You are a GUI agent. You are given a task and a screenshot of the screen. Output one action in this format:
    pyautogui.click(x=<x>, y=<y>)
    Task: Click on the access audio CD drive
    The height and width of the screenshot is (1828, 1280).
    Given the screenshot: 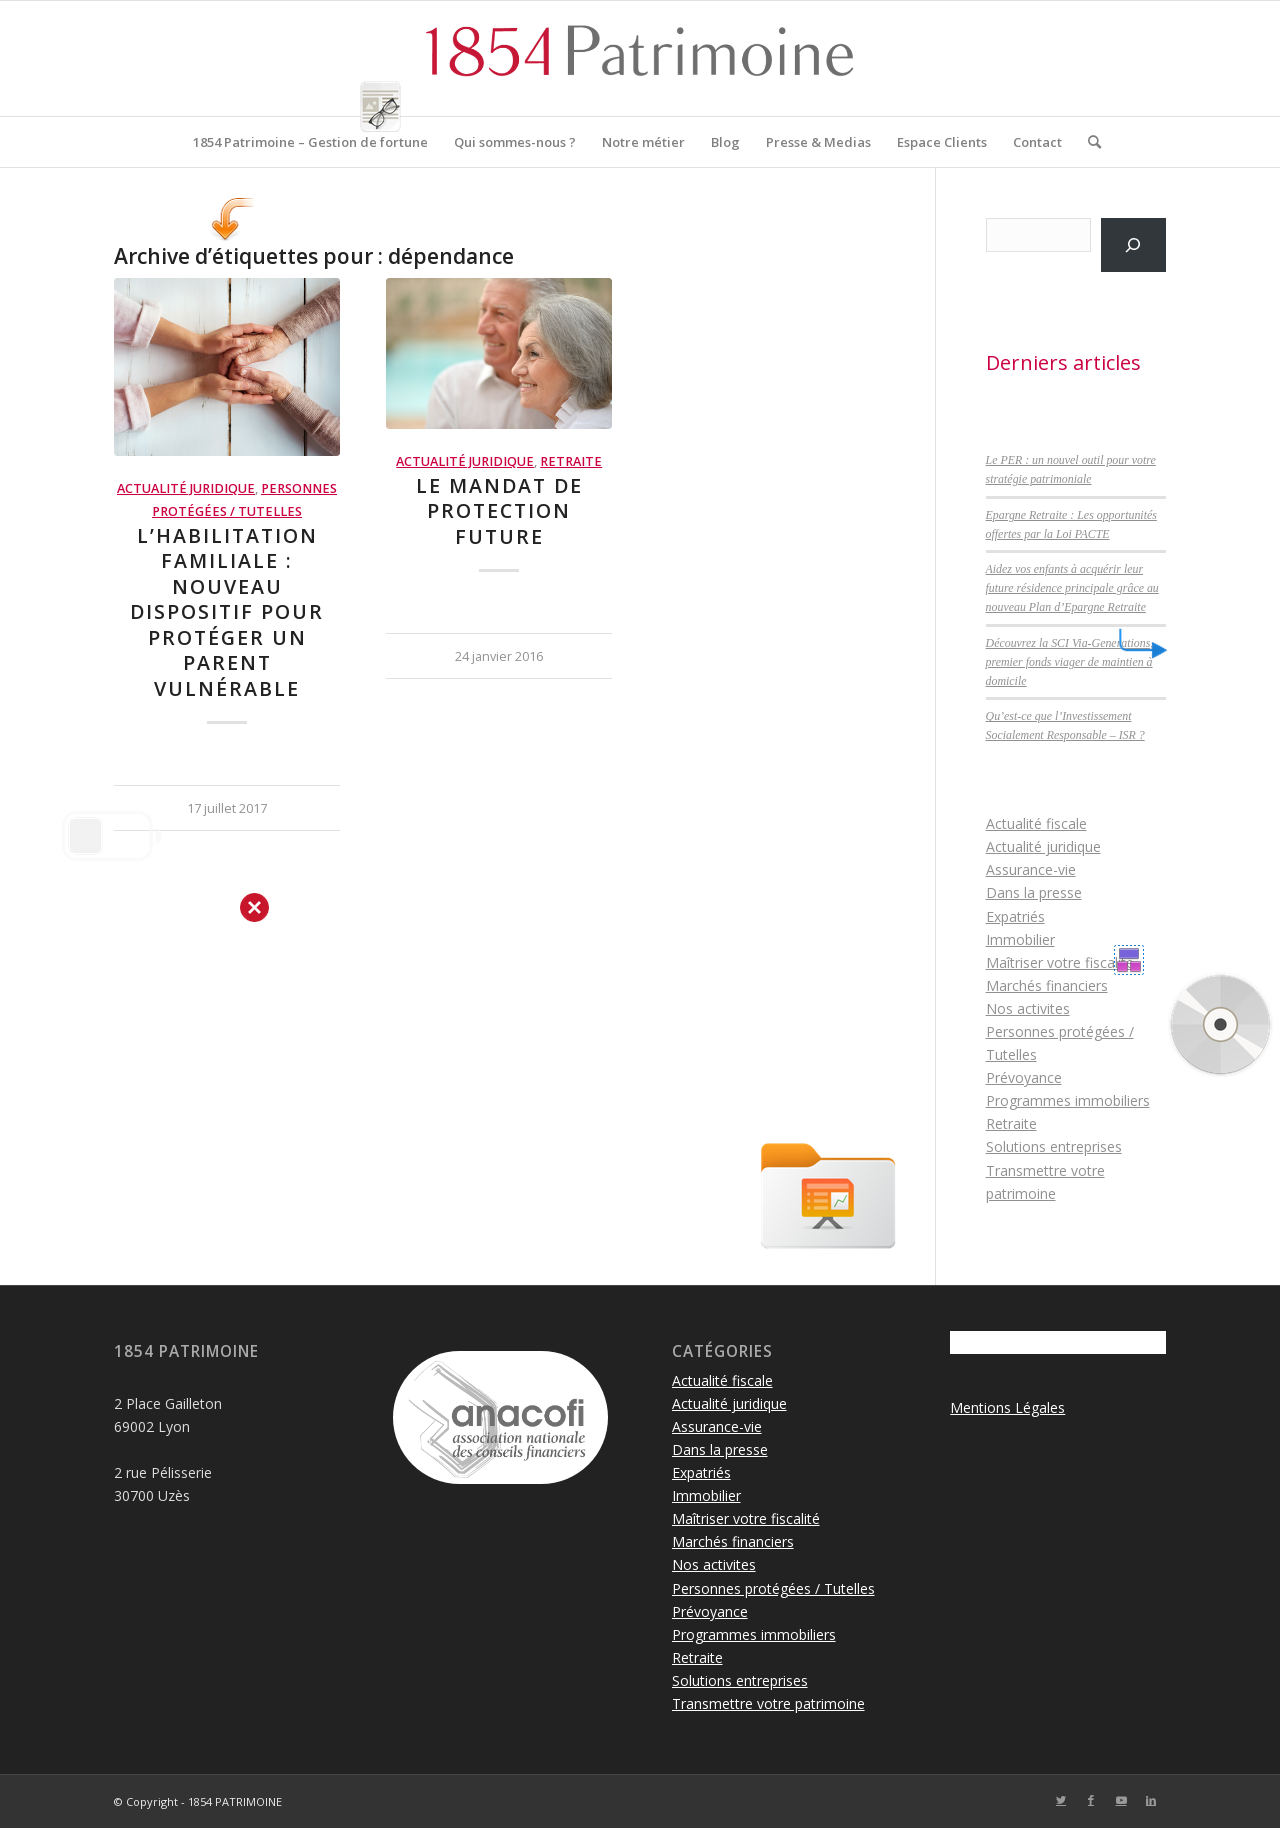 What is the action you would take?
    pyautogui.click(x=1220, y=1024)
    